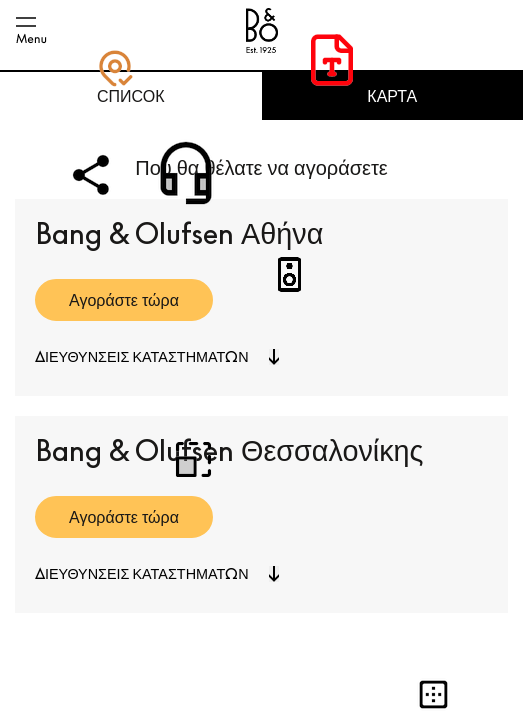 This screenshot has width=523, height=720. What do you see at coordinates (115, 68) in the screenshot?
I see `confirm or verify a location` at bounding box center [115, 68].